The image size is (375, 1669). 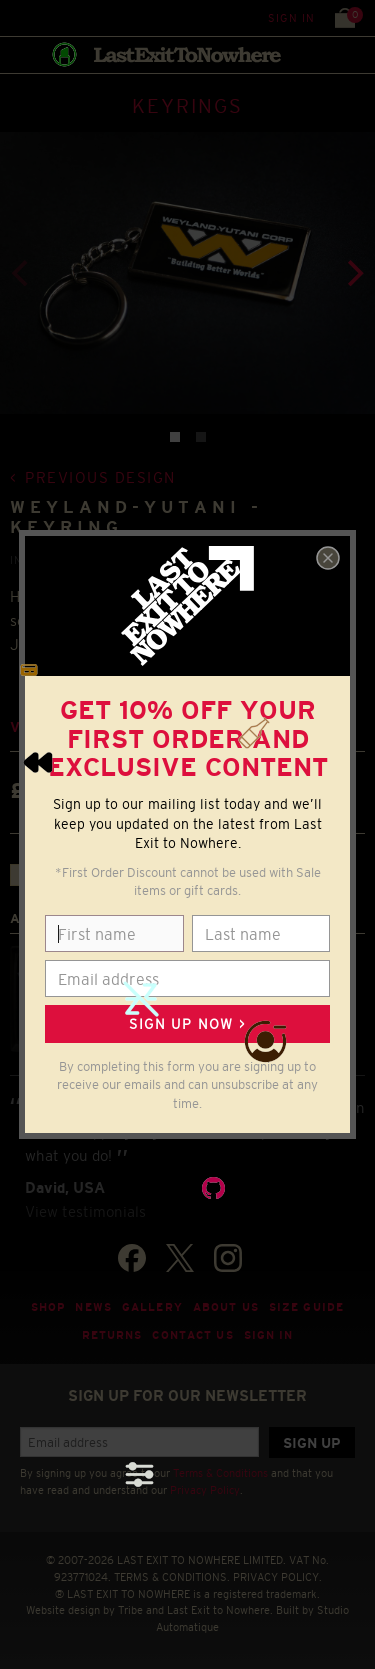 I want to click on access settings or preferences, so click(x=139, y=1474).